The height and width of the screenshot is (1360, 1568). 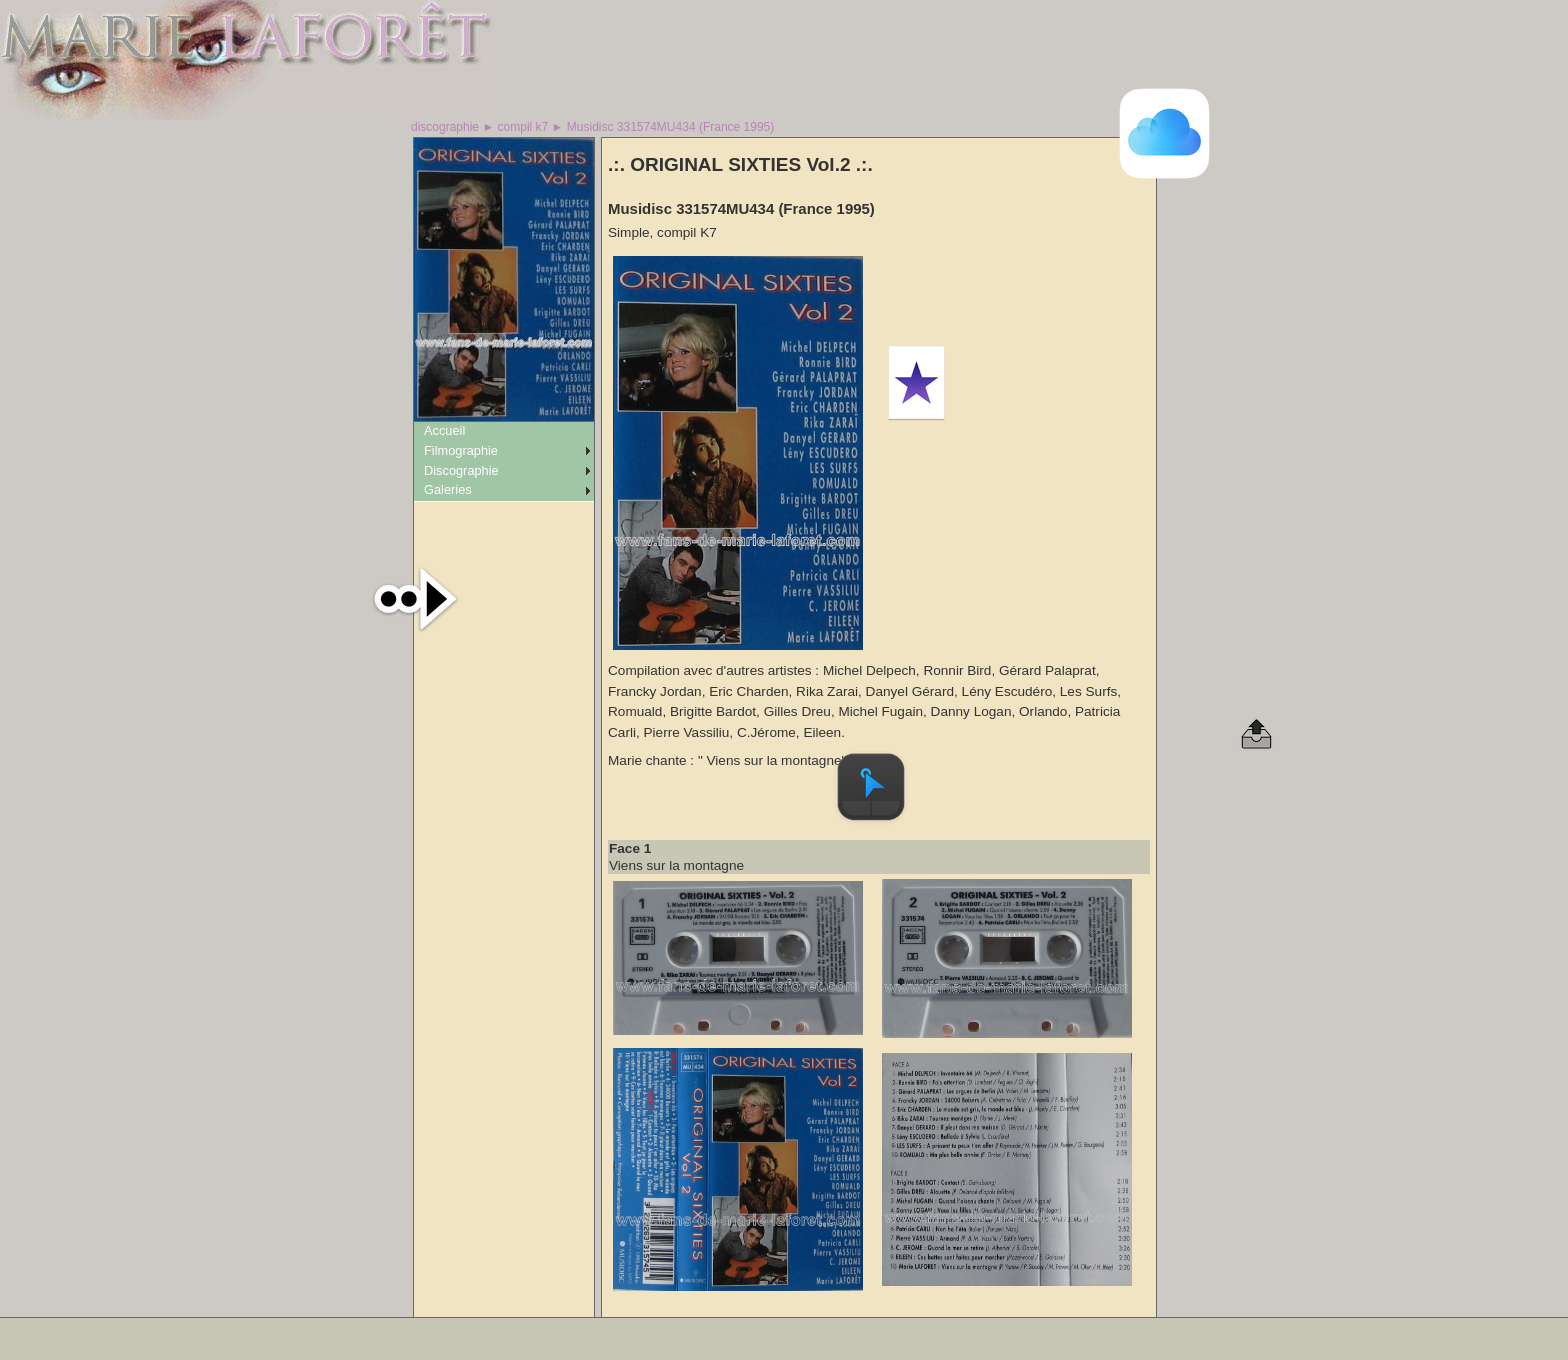 What do you see at coordinates (1164, 133) in the screenshot?
I see `open iCloud+ settings and subscription management` at bounding box center [1164, 133].